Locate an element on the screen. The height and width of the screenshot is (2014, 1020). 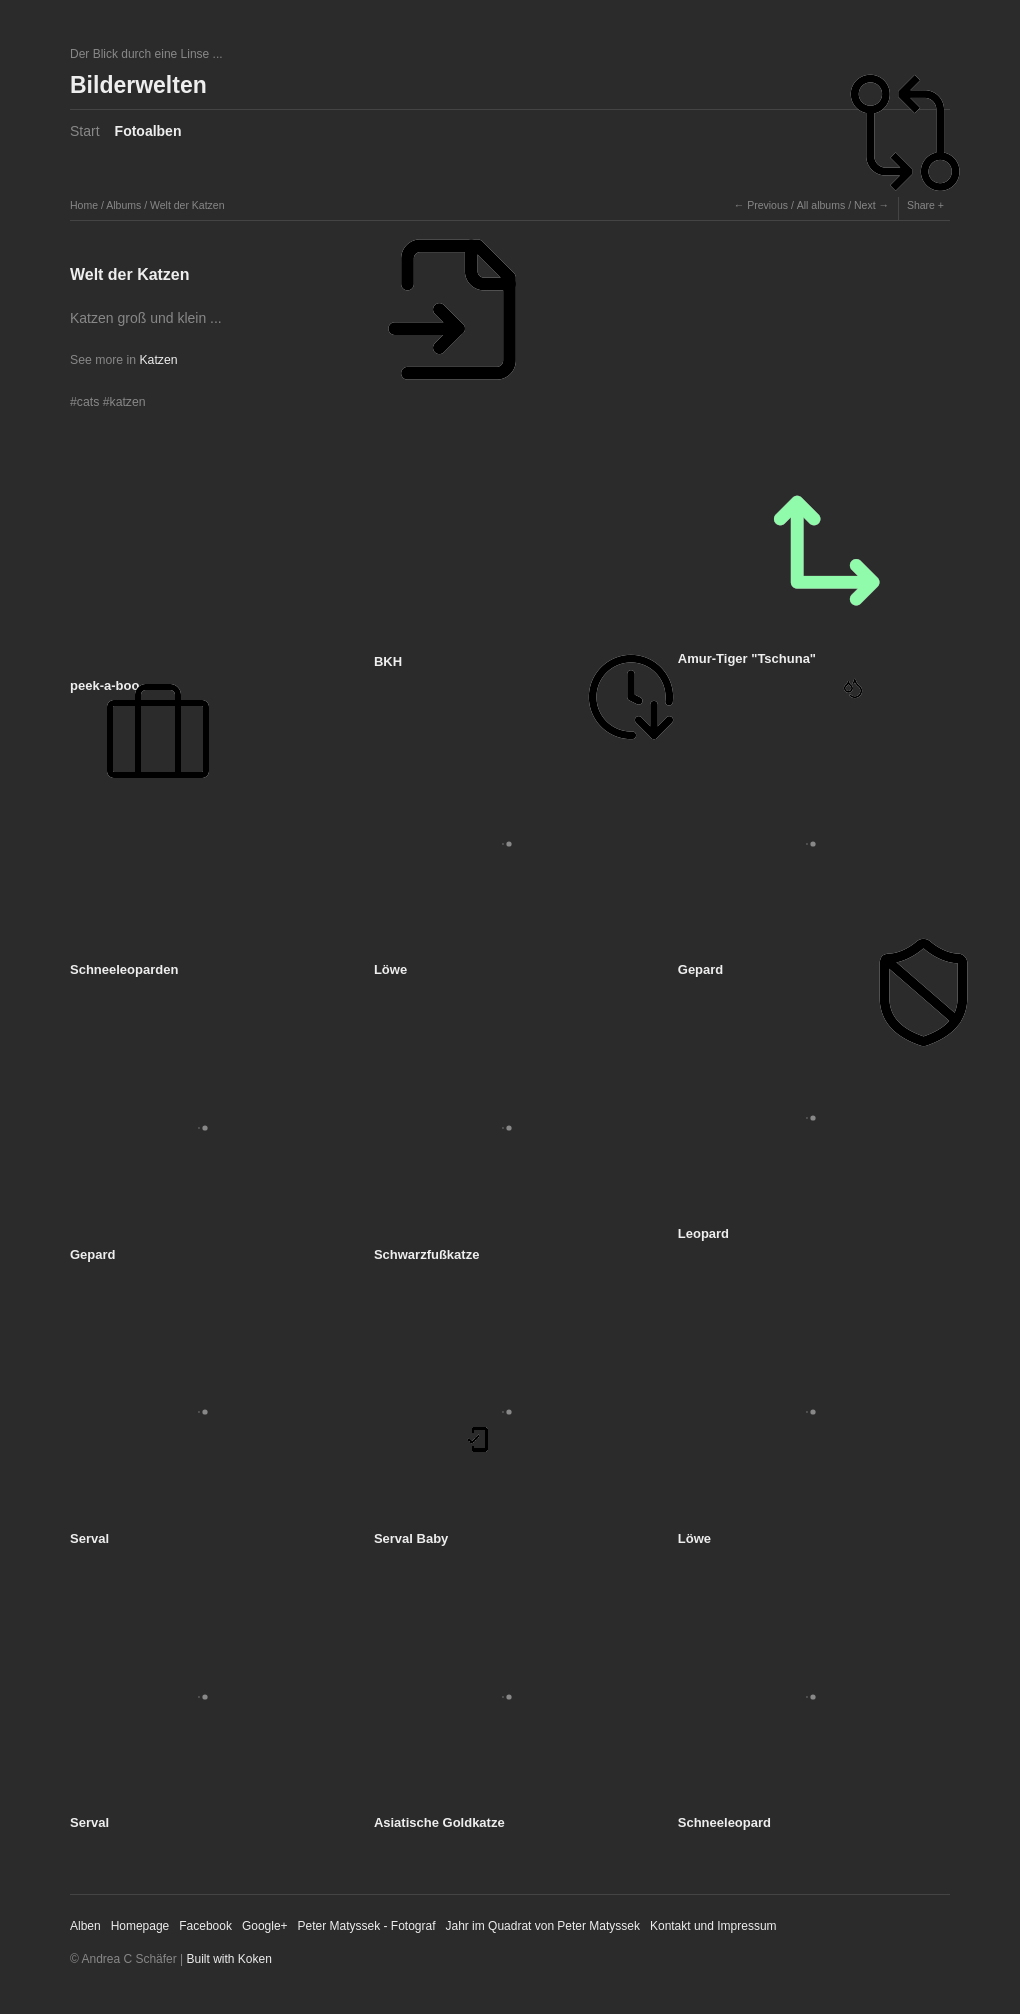
indicates mobile-friendly or responsive design is located at coordinates (477, 1439).